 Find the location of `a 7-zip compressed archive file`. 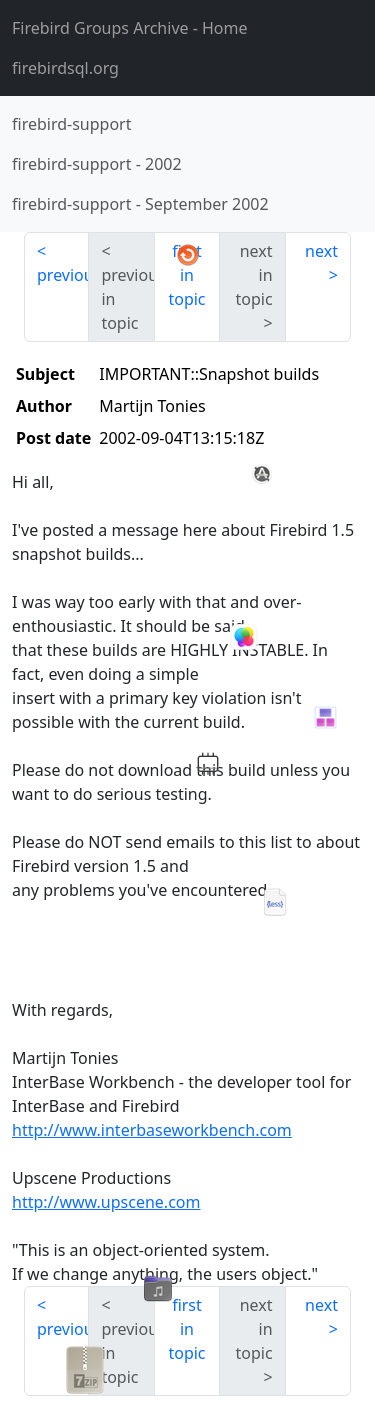

a 7-zip compressed archive file is located at coordinates (85, 1370).